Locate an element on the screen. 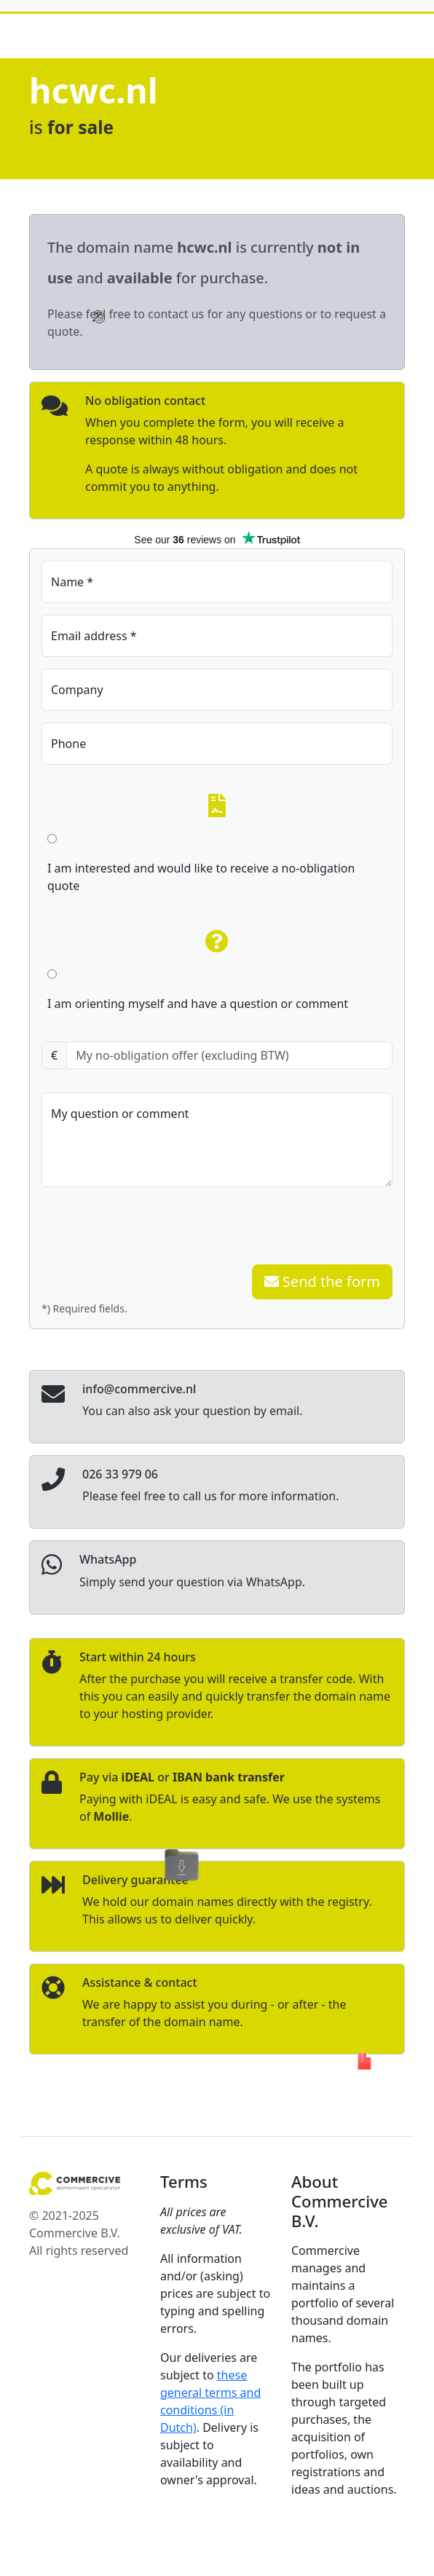  open your downloads folder is located at coordinates (181, 1864).